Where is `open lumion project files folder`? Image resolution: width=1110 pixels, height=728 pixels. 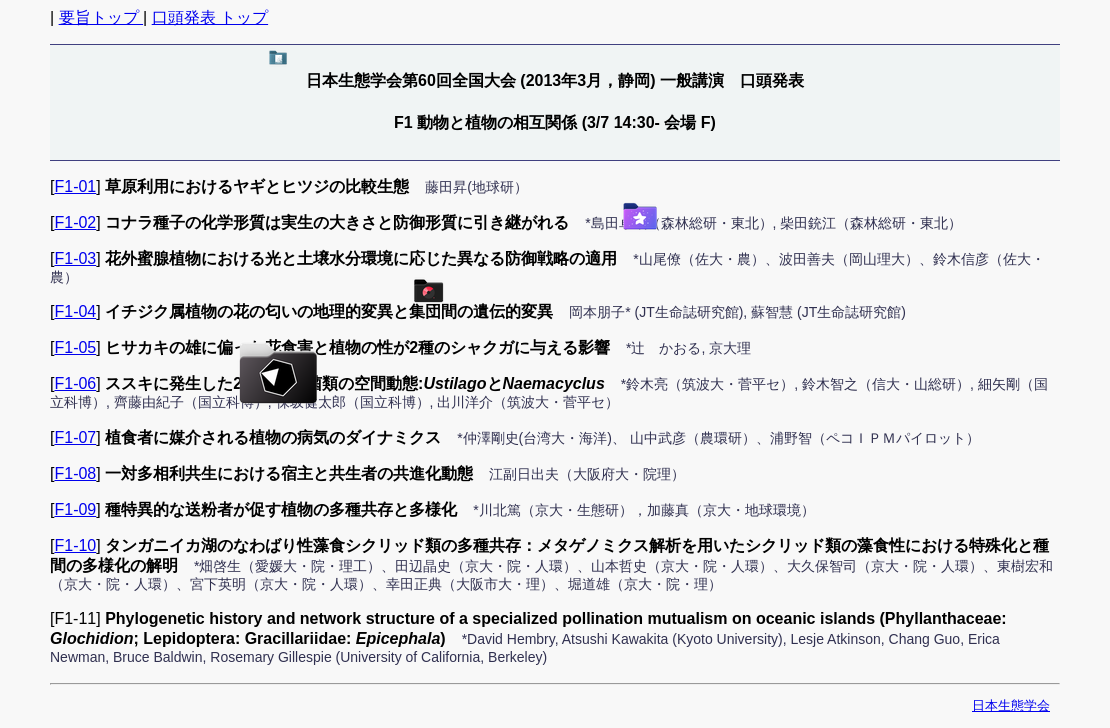
open lumion project files folder is located at coordinates (278, 58).